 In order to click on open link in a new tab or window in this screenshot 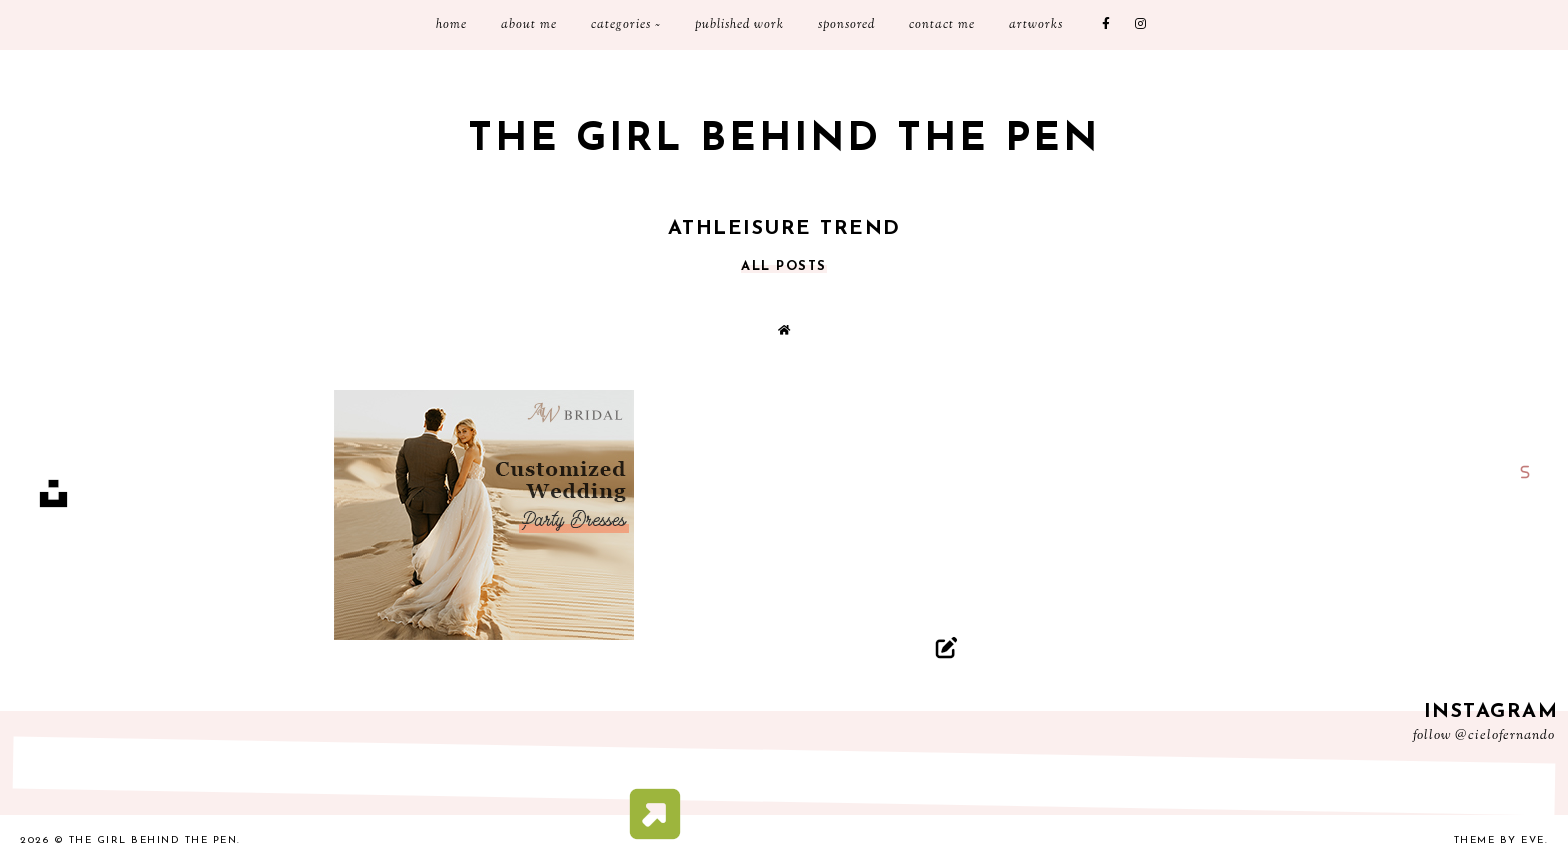, I will do `click(655, 814)`.